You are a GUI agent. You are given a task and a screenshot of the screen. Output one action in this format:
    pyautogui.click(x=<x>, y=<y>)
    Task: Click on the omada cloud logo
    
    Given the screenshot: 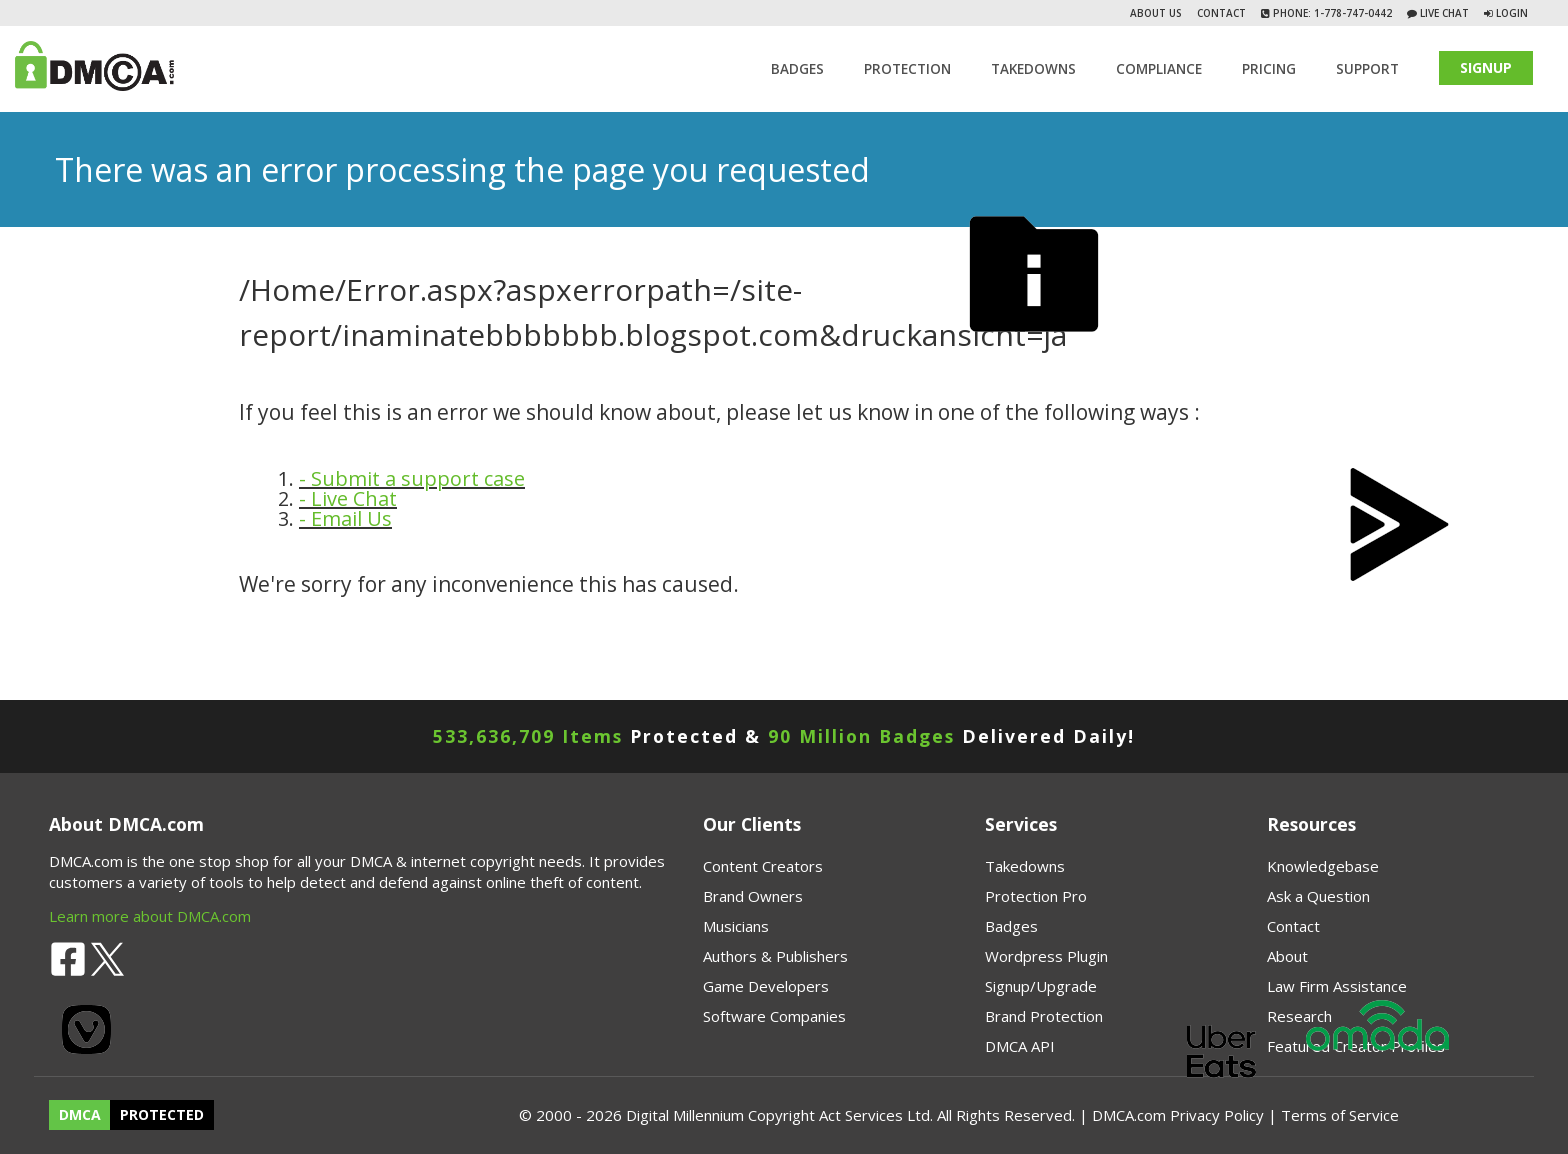 What is the action you would take?
    pyautogui.click(x=1377, y=1025)
    